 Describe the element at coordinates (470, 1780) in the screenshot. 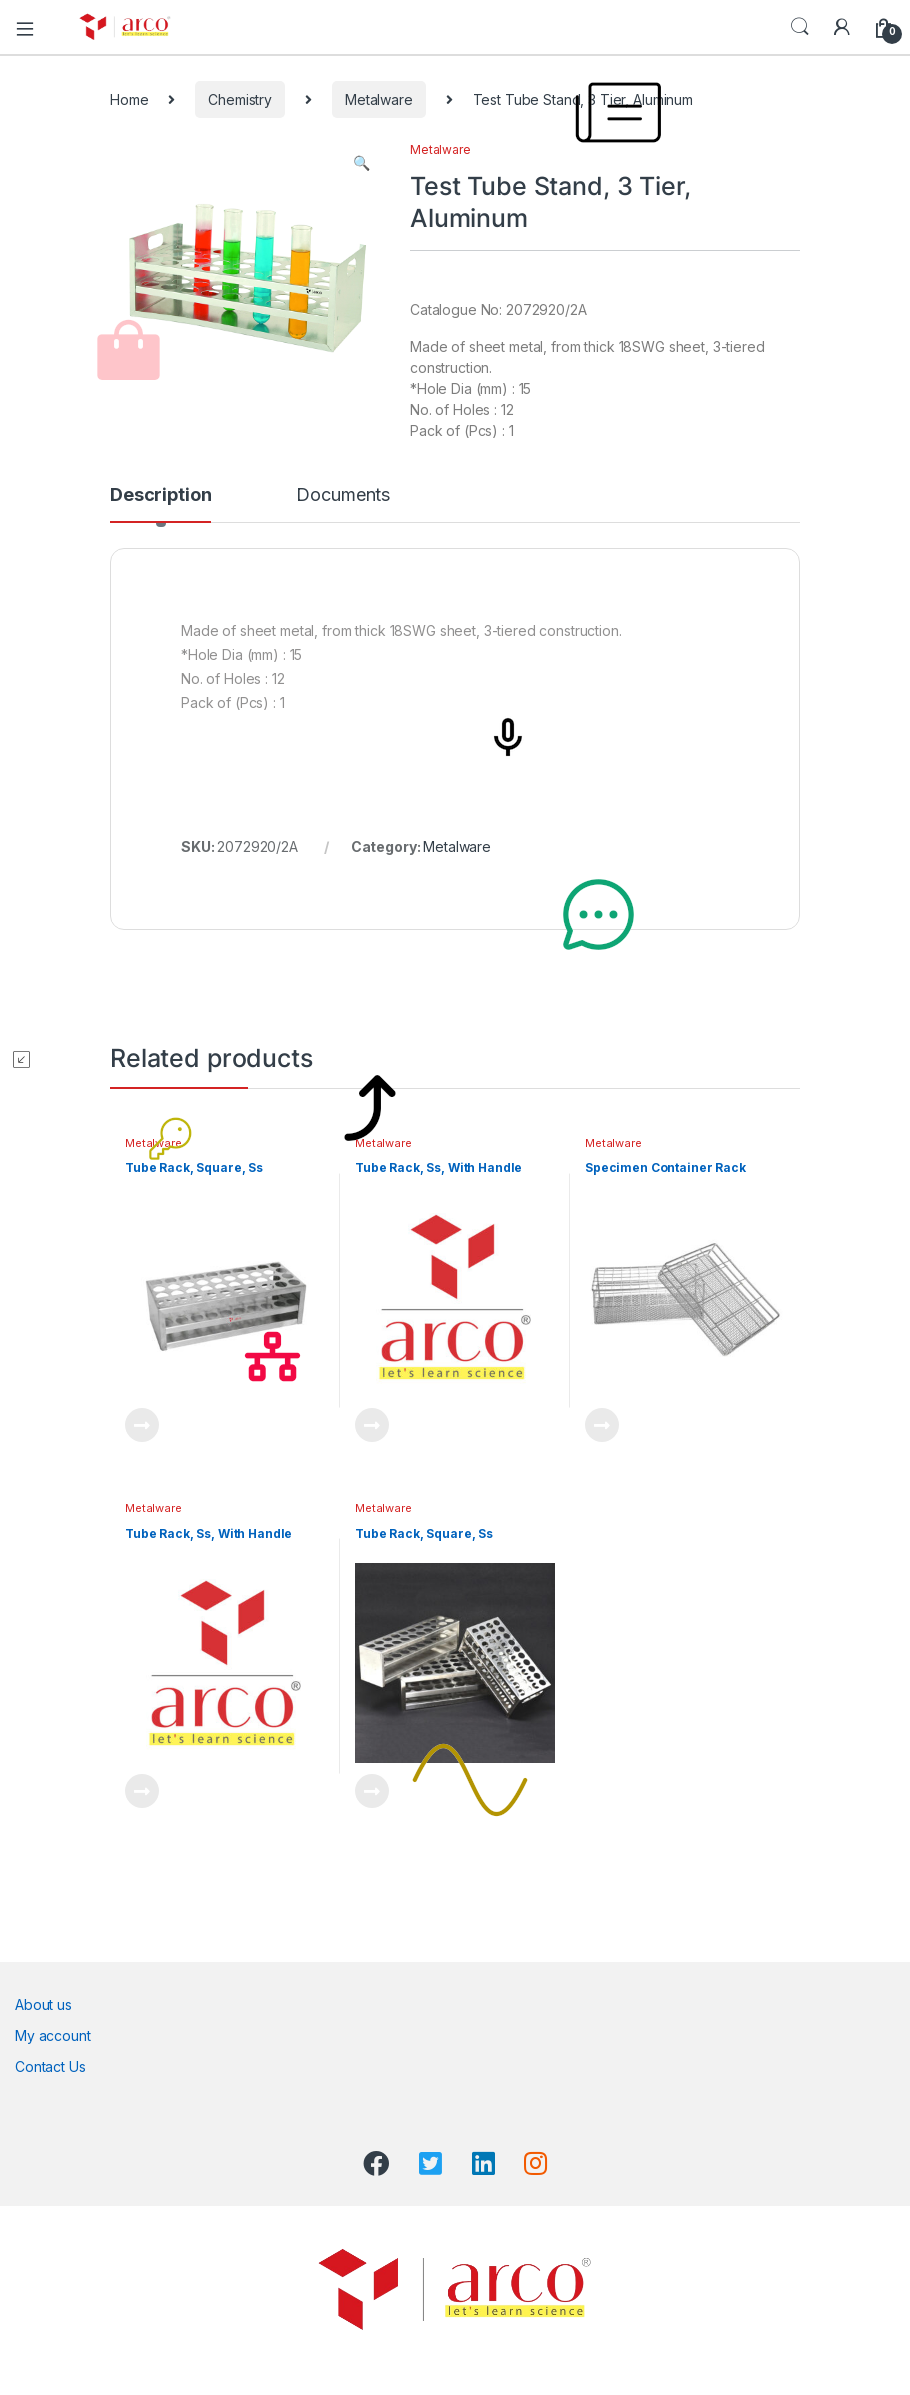

I see `adjust audio or sound wave settings` at that location.